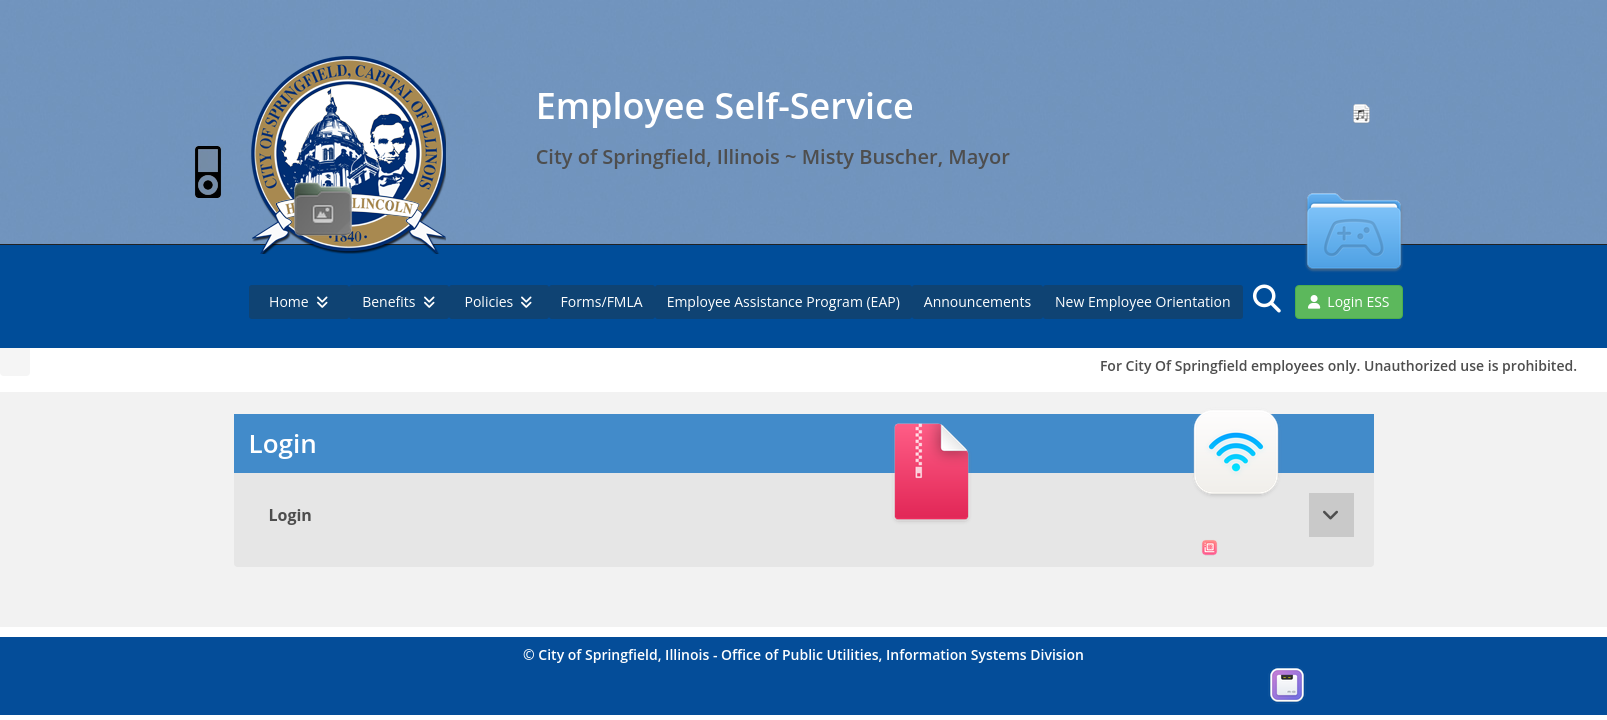 This screenshot has height=720, width=1607. What do you see at coordinates (1236, 452) in the screenshot?
I see `access wireless network settings` at bounding box center [1236, 452].